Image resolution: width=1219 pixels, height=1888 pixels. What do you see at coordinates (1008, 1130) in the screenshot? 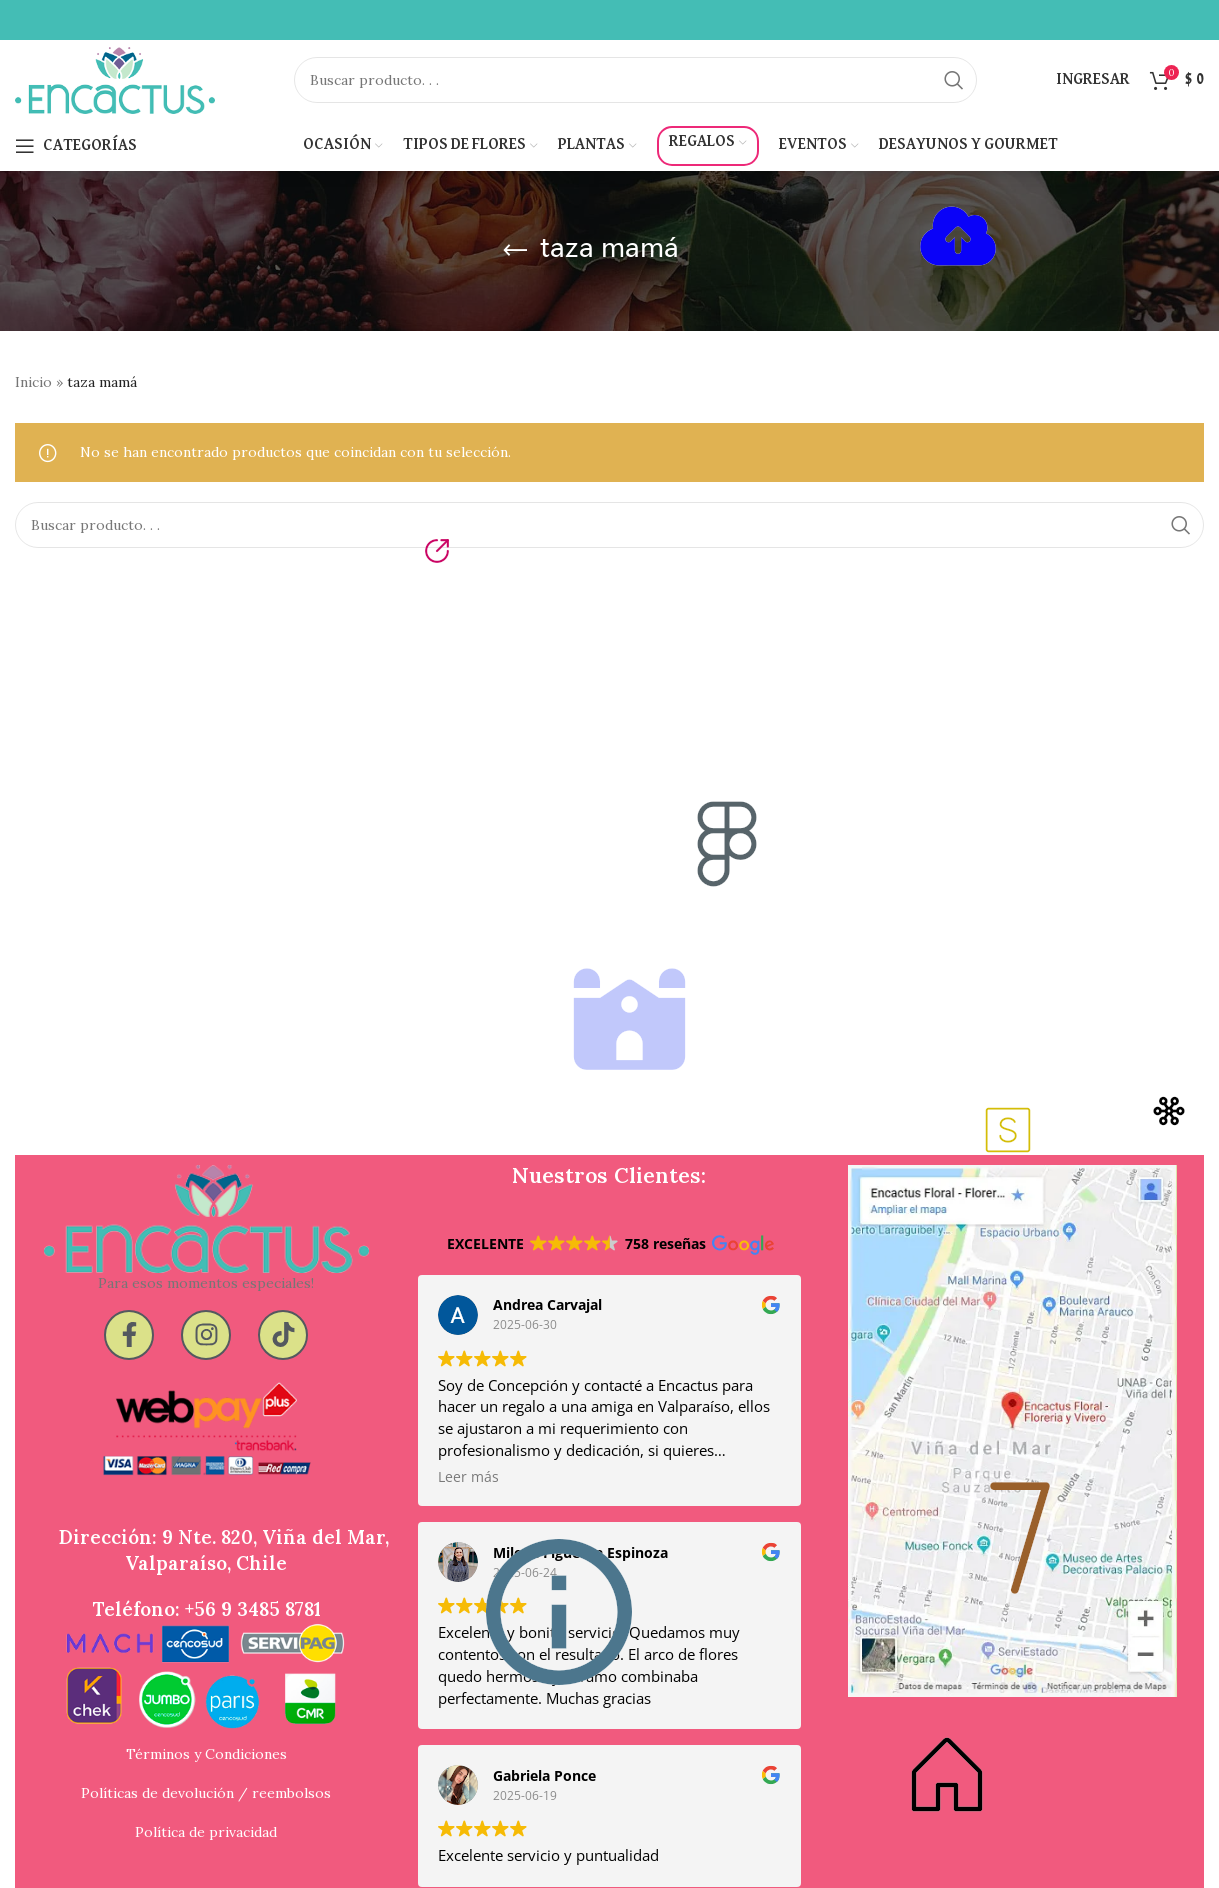
I see `link to Stripe payment services` at bounding box center [1008, 1130].